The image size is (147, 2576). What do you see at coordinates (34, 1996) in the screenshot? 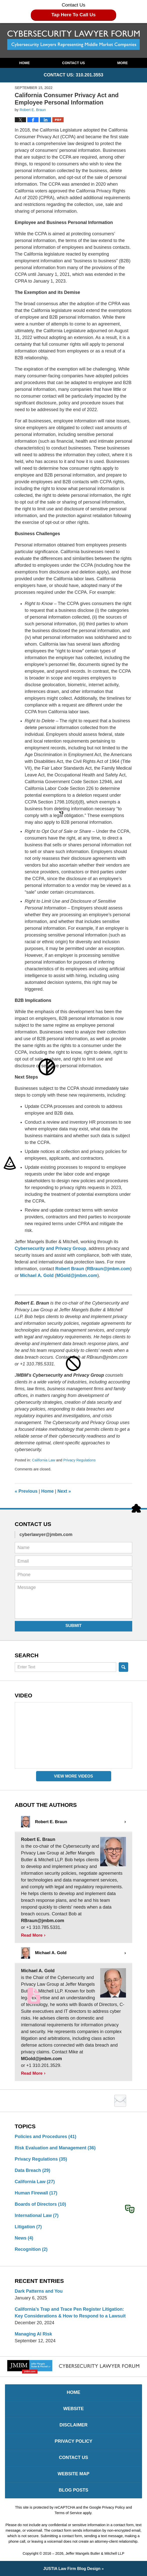
I see `view a protected or encrypted document` at bounding box center [34, 1996].